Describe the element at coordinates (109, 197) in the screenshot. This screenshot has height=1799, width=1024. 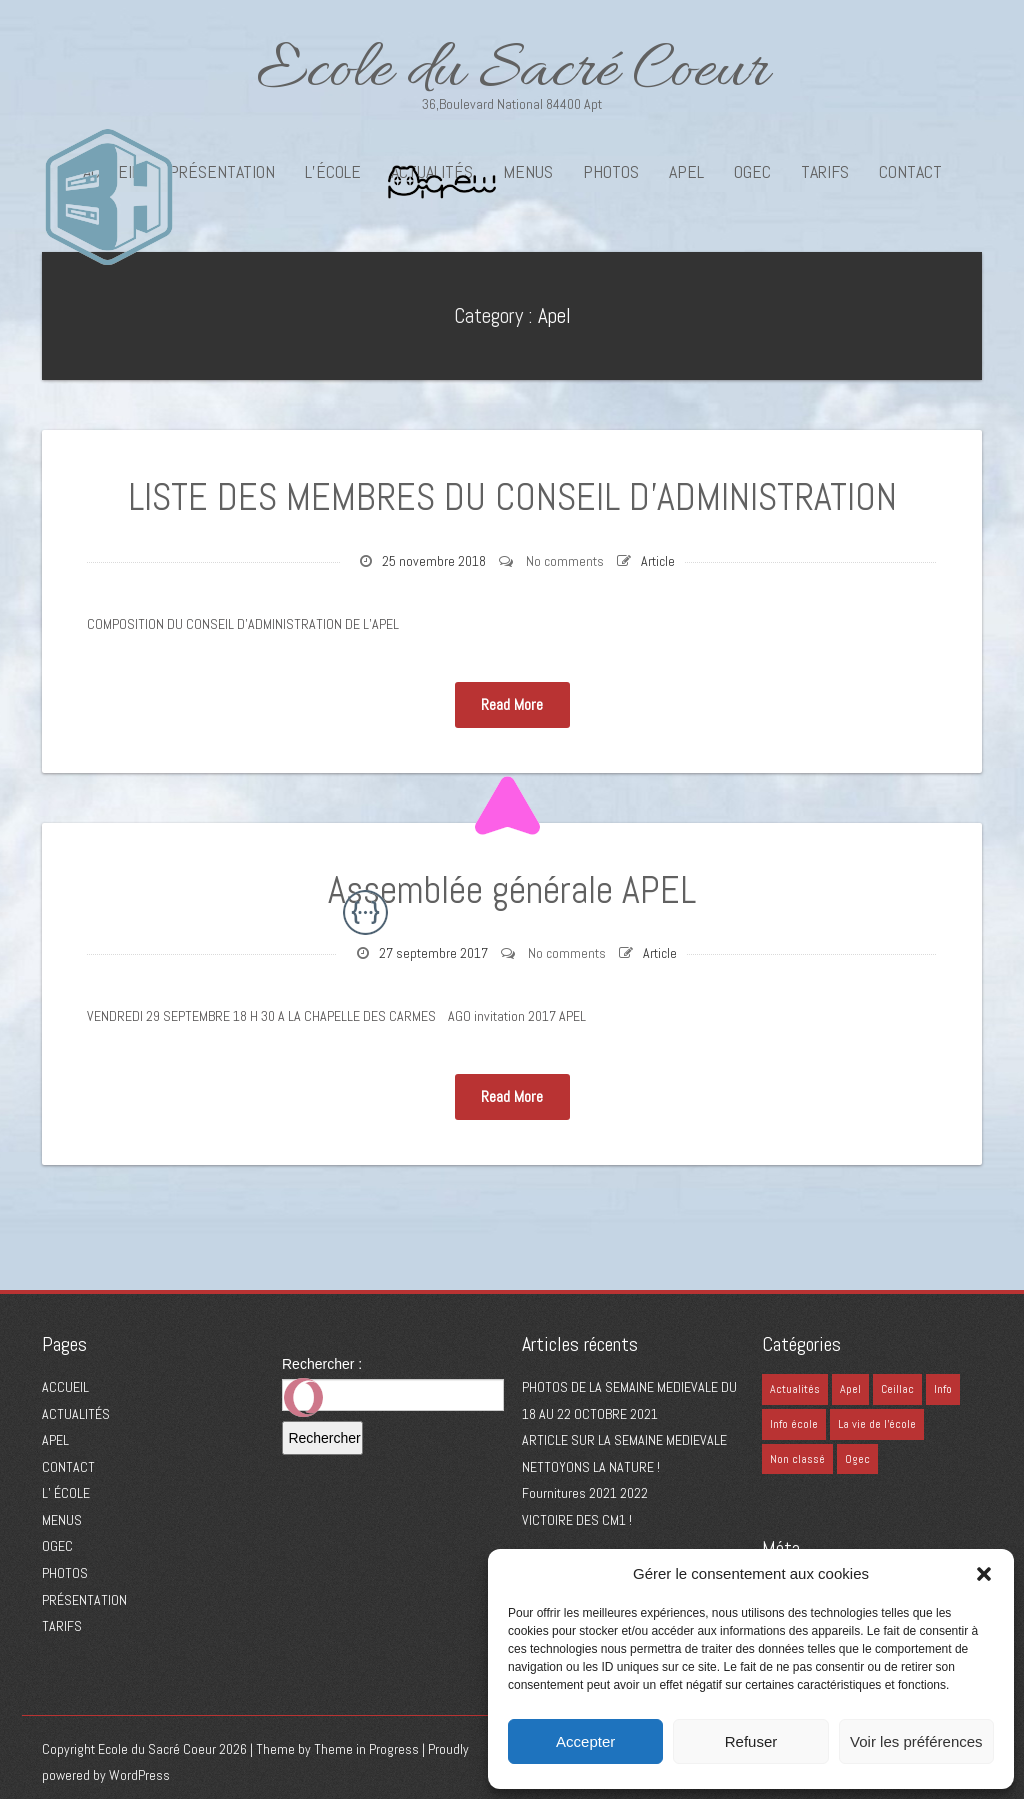
I see `visit bisecthosting website` at that location.